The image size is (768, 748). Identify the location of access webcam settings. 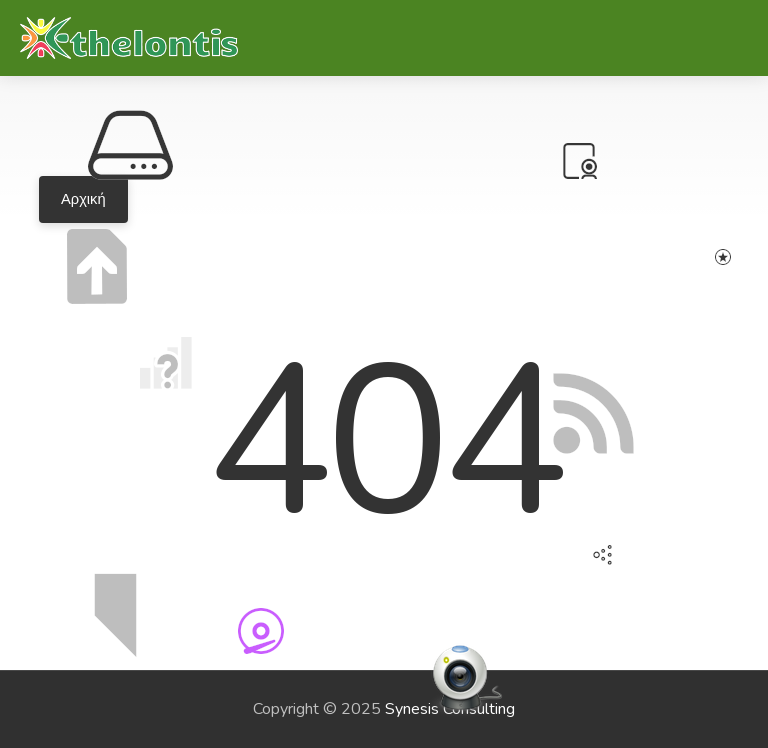
(461, 677).